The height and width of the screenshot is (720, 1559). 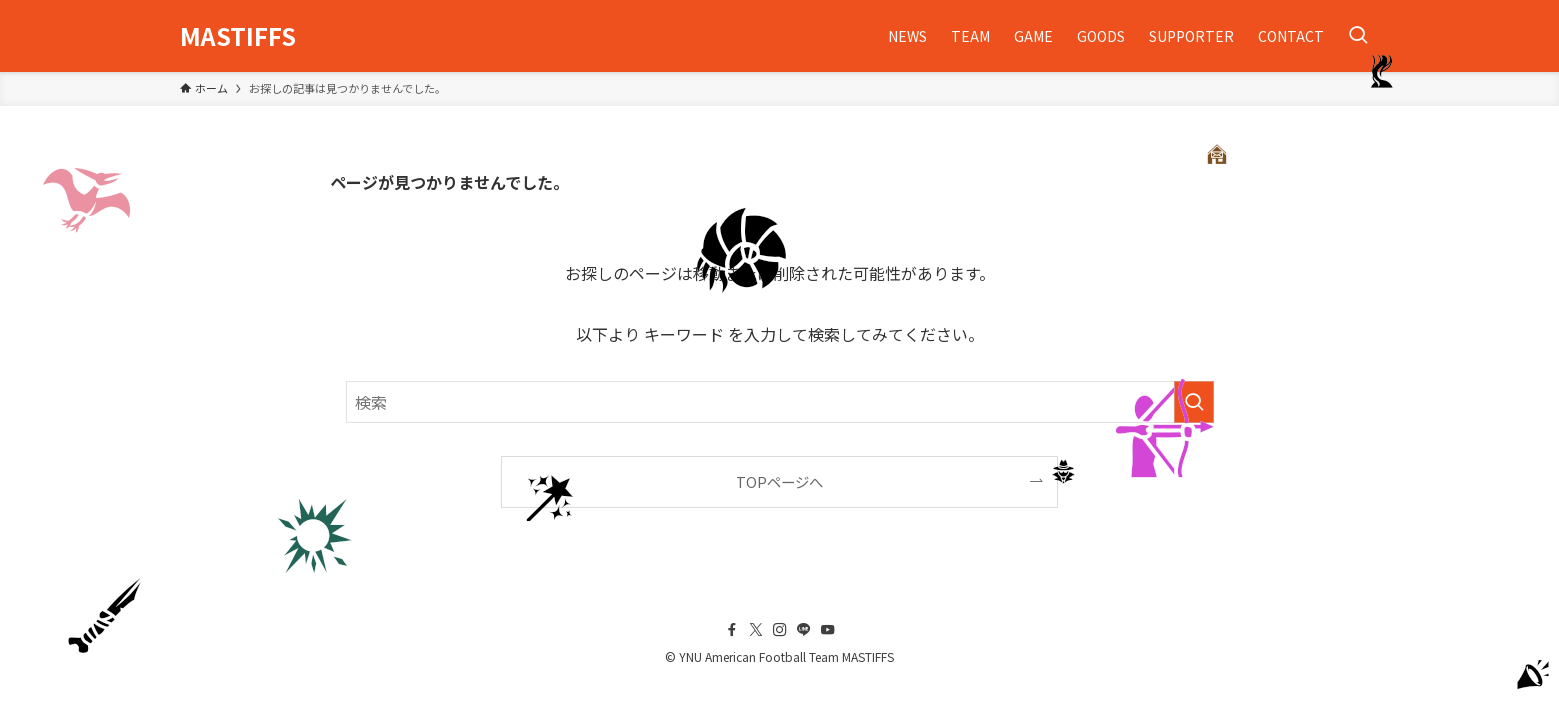 What do you see at coordinates (86, 200) in the screenshot?
I see `pterodactyl or flying dinosaur icon for a game element` at bounding box center [86, 200].